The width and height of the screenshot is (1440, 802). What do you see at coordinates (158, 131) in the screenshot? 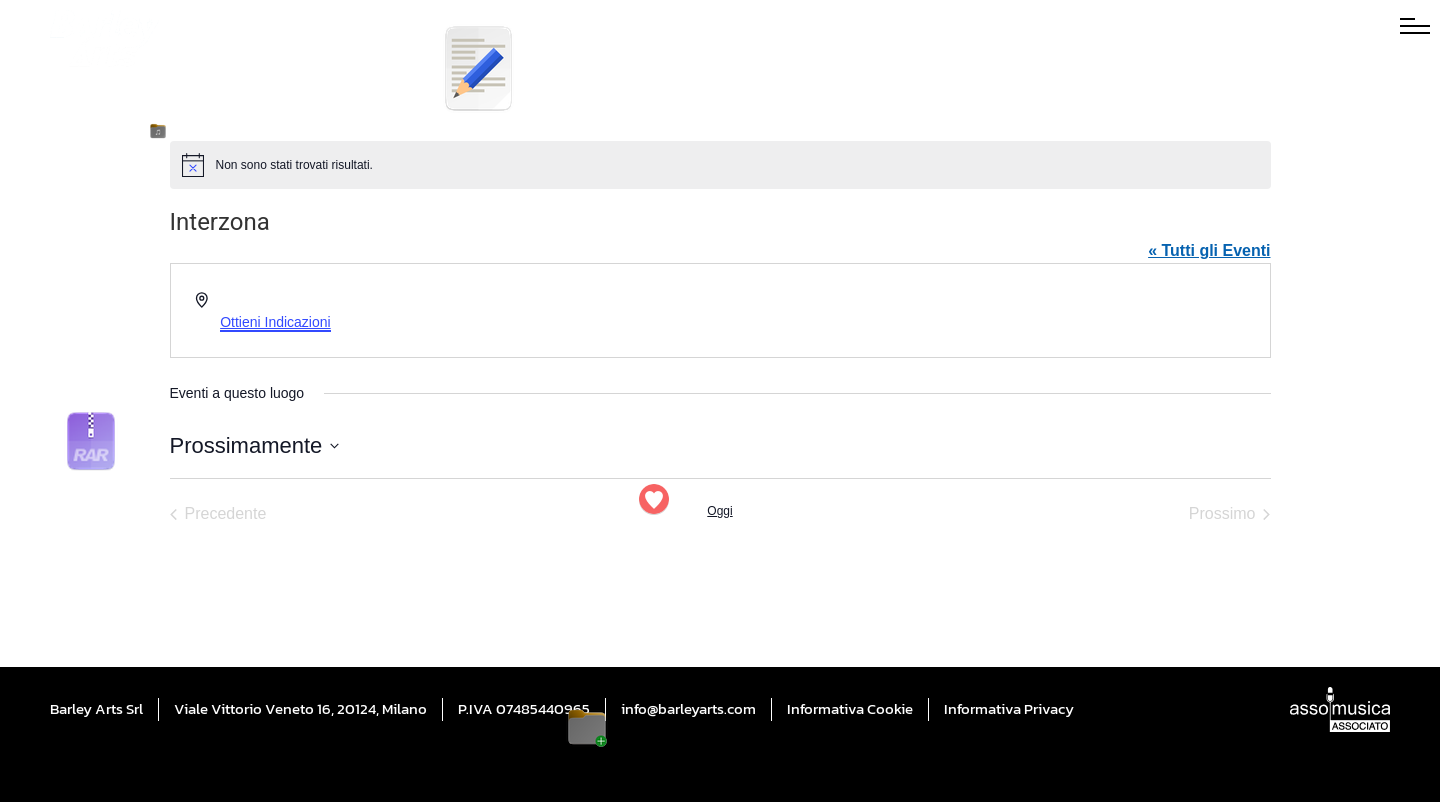
I see `open your music folder` at bounding box center [158, 131].